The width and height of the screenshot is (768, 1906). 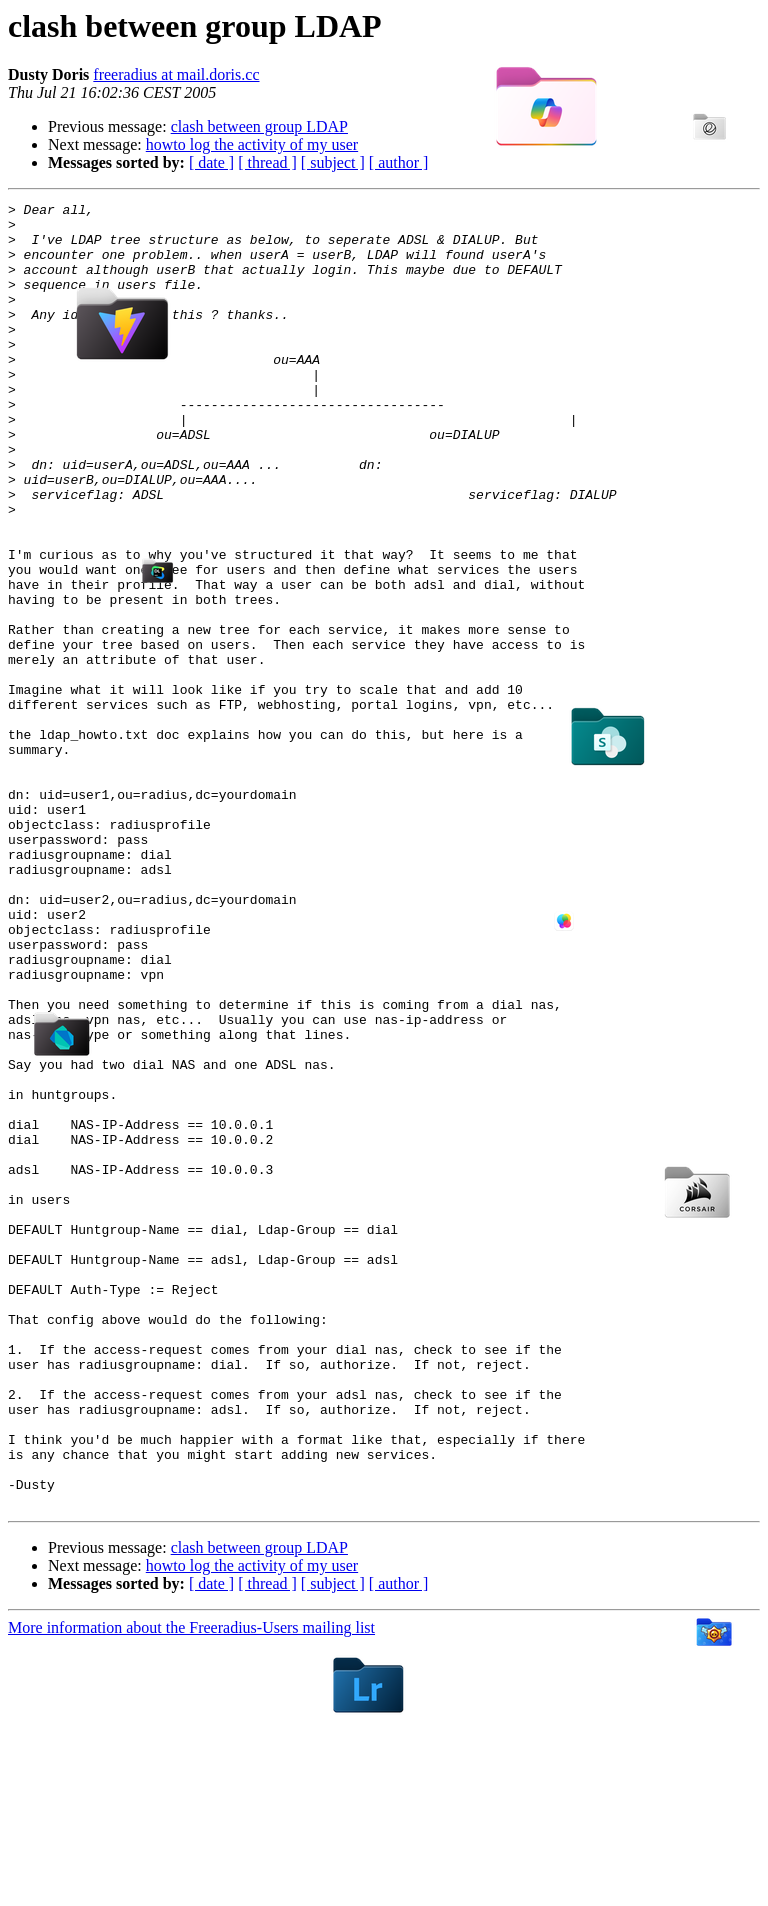 I want to click on open dart project folder, so click(x=61, y=1035).